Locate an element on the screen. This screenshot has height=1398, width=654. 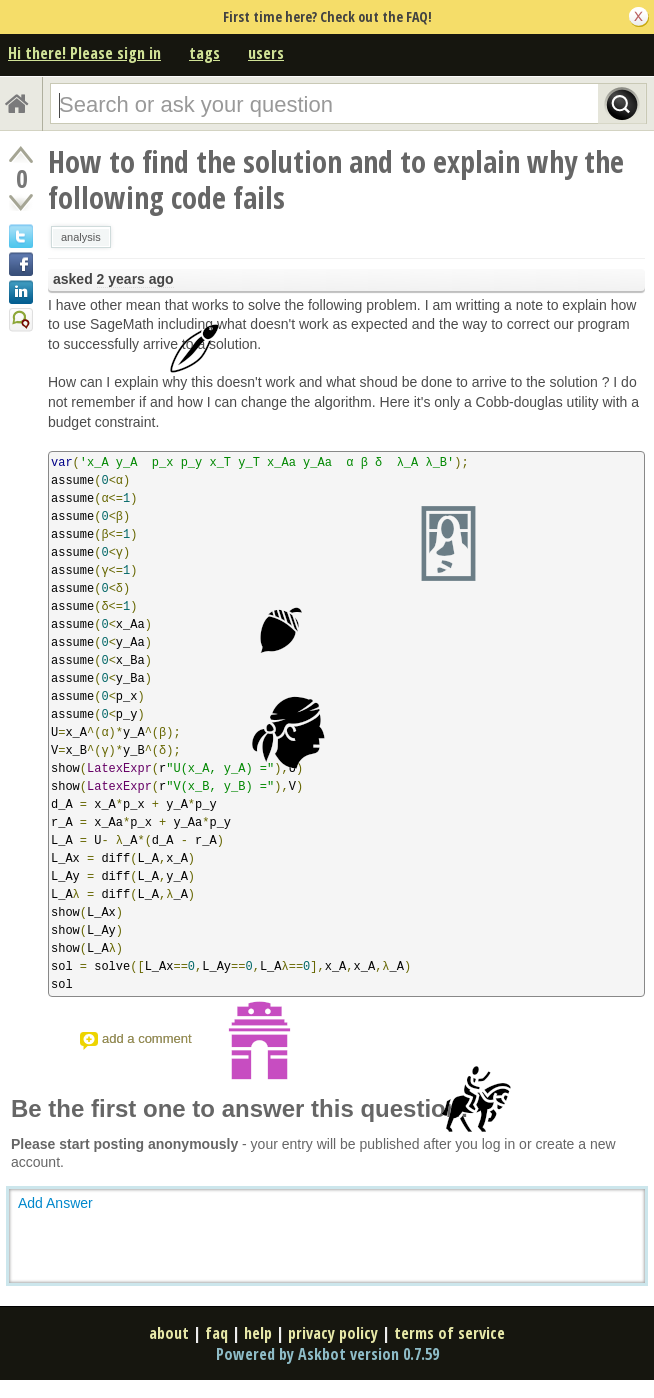
indicates early stage or growth phase in a game is located at coordinates (194, 347).